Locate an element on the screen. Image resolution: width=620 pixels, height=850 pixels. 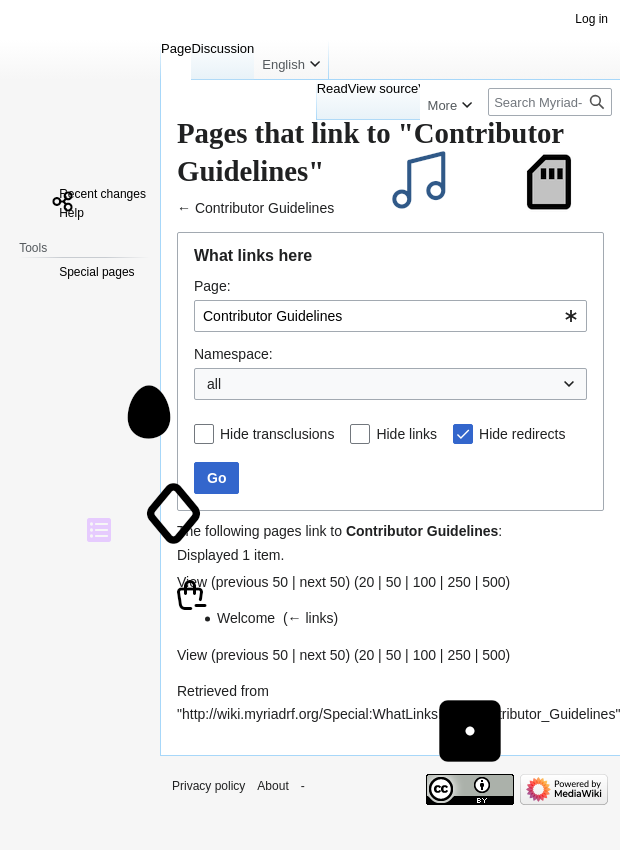
access sd card storage is located at coordinates (549, 182).